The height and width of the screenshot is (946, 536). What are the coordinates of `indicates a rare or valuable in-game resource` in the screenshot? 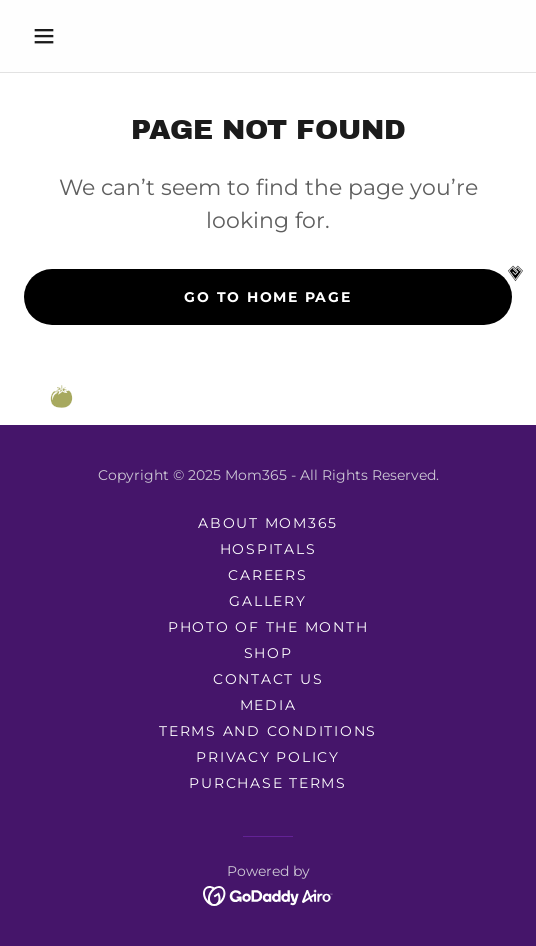 It's located at (515, 273).